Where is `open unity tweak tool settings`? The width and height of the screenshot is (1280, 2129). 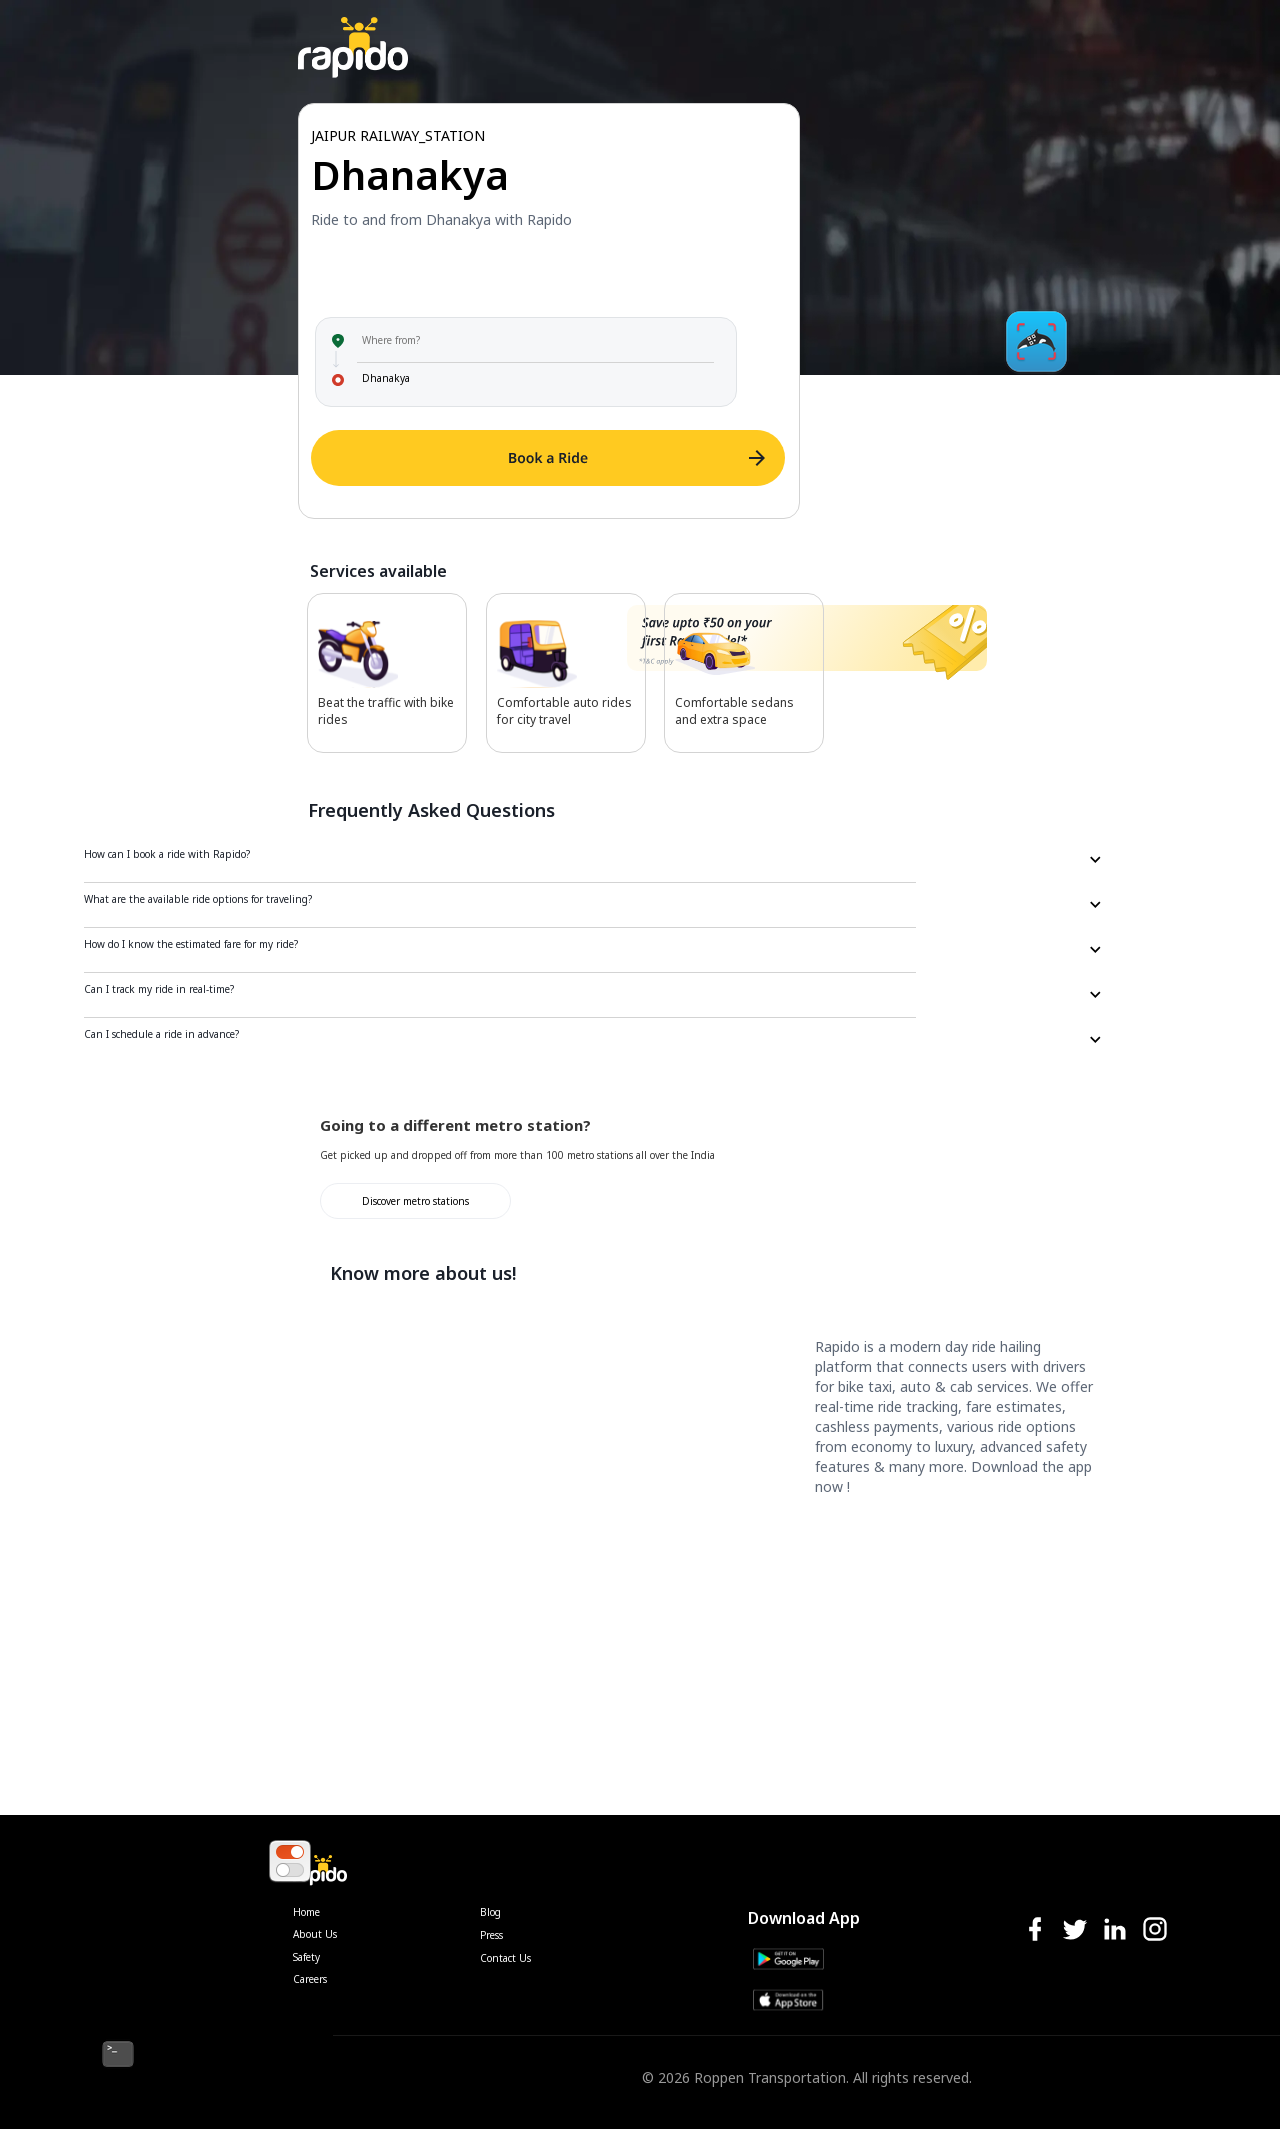
open unity tweak tool settings is located at coordinates (290, 1861).